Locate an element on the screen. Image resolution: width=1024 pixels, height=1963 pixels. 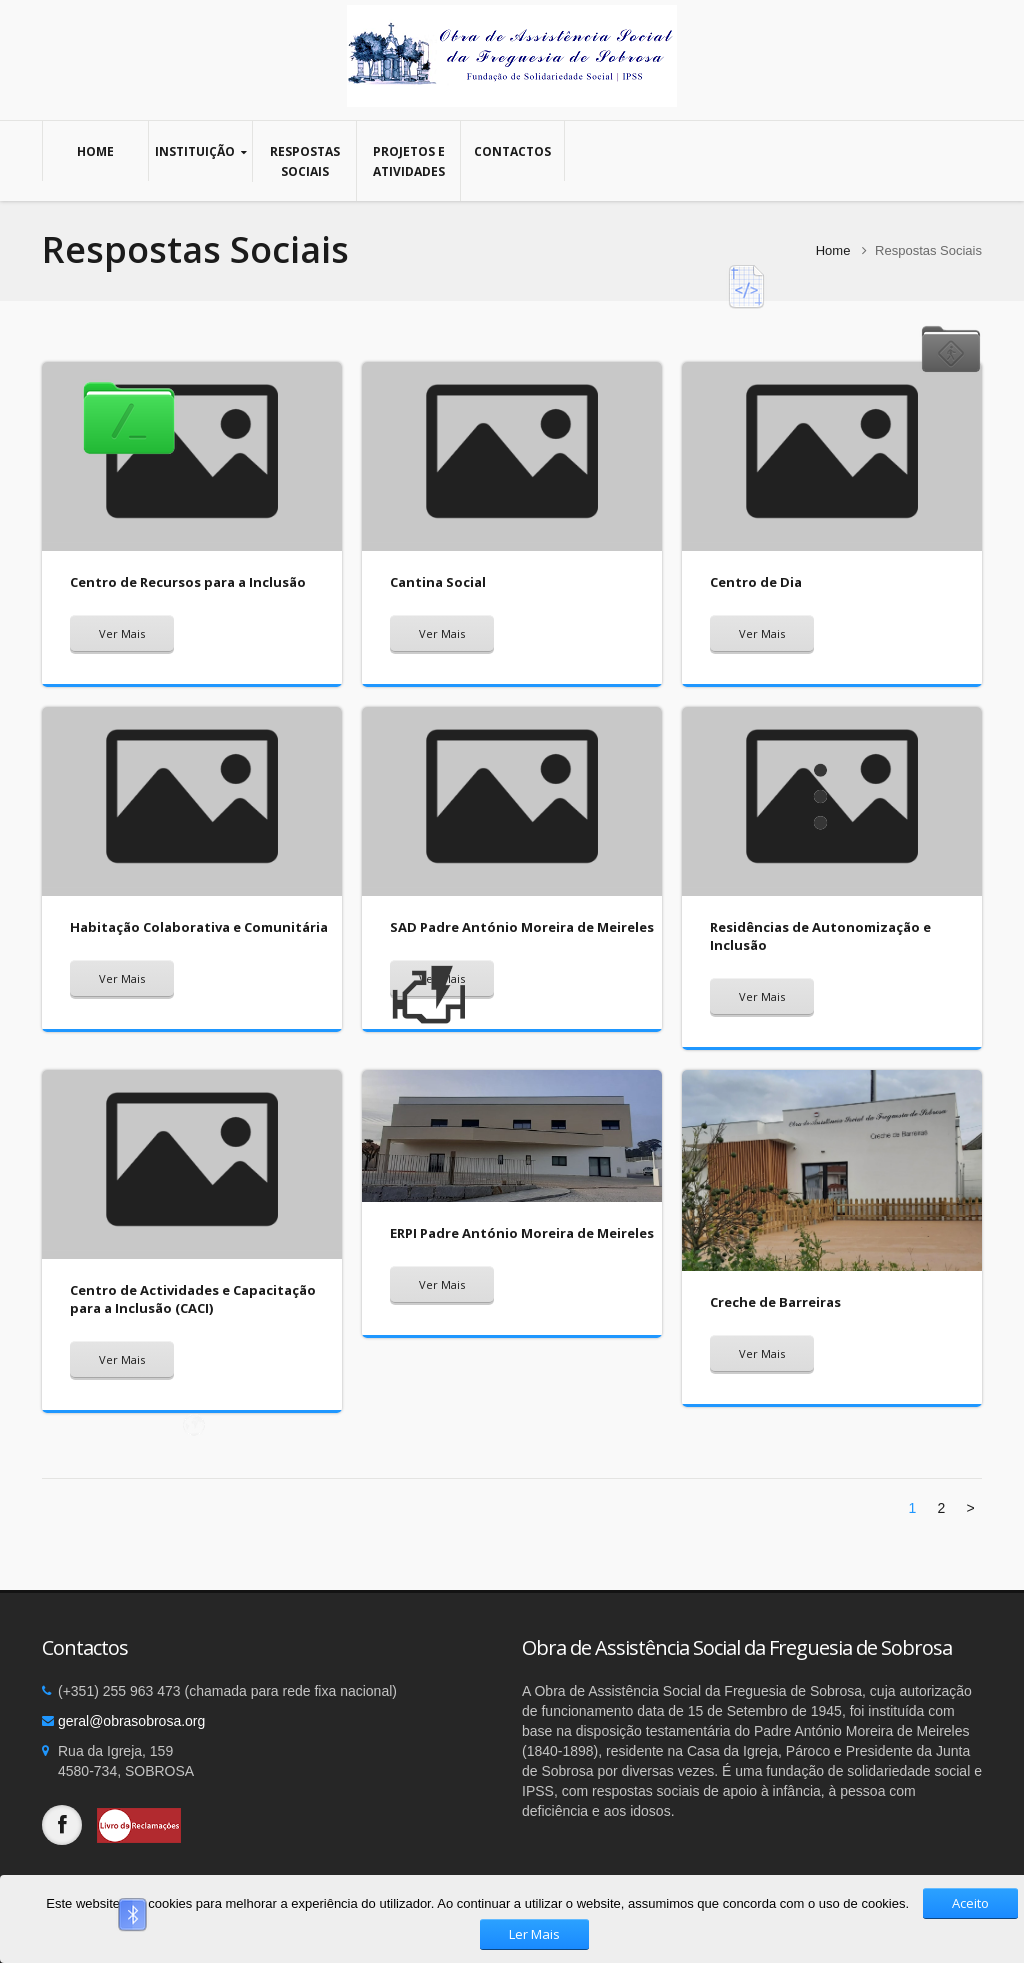
access public or shared folder is located at coordinates (951, 349).